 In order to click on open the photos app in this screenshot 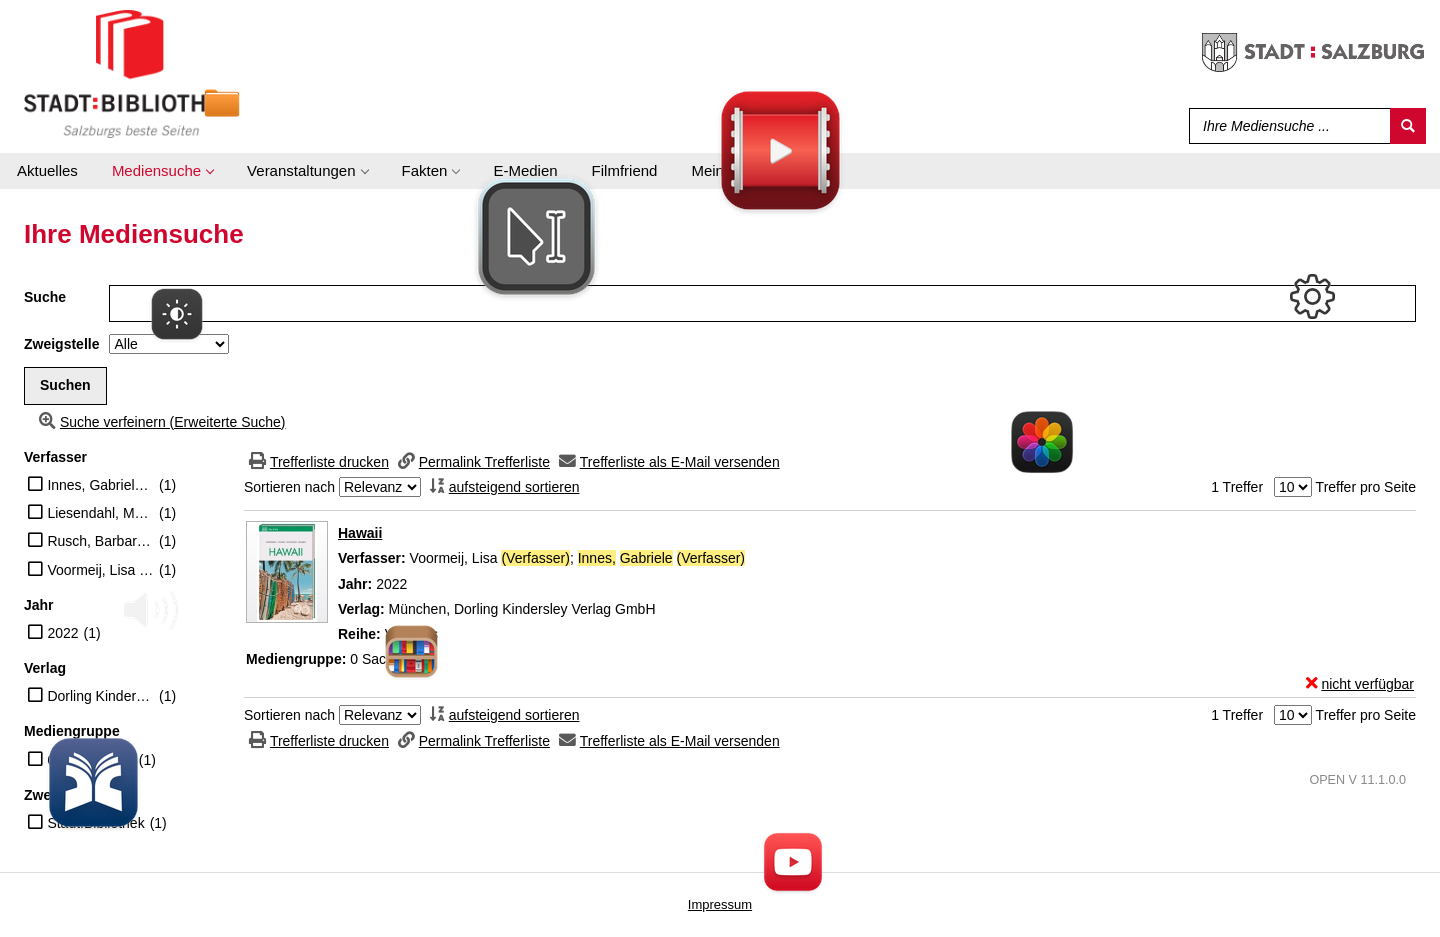, I will do `click(1042, 442)`.